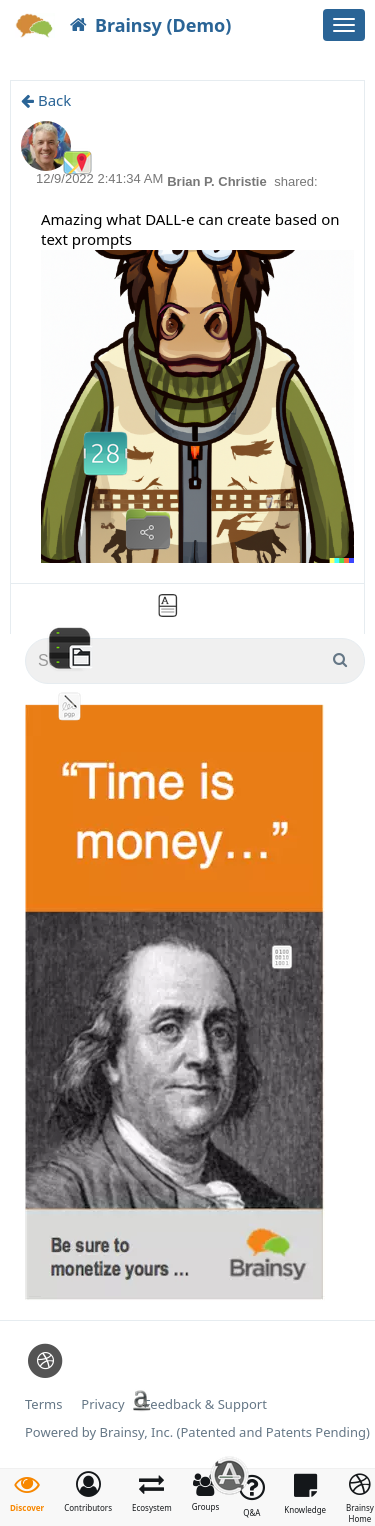  Describe the element at coordinates (148, 529) in the screenshot. I see `open your public shared folder` at that location.